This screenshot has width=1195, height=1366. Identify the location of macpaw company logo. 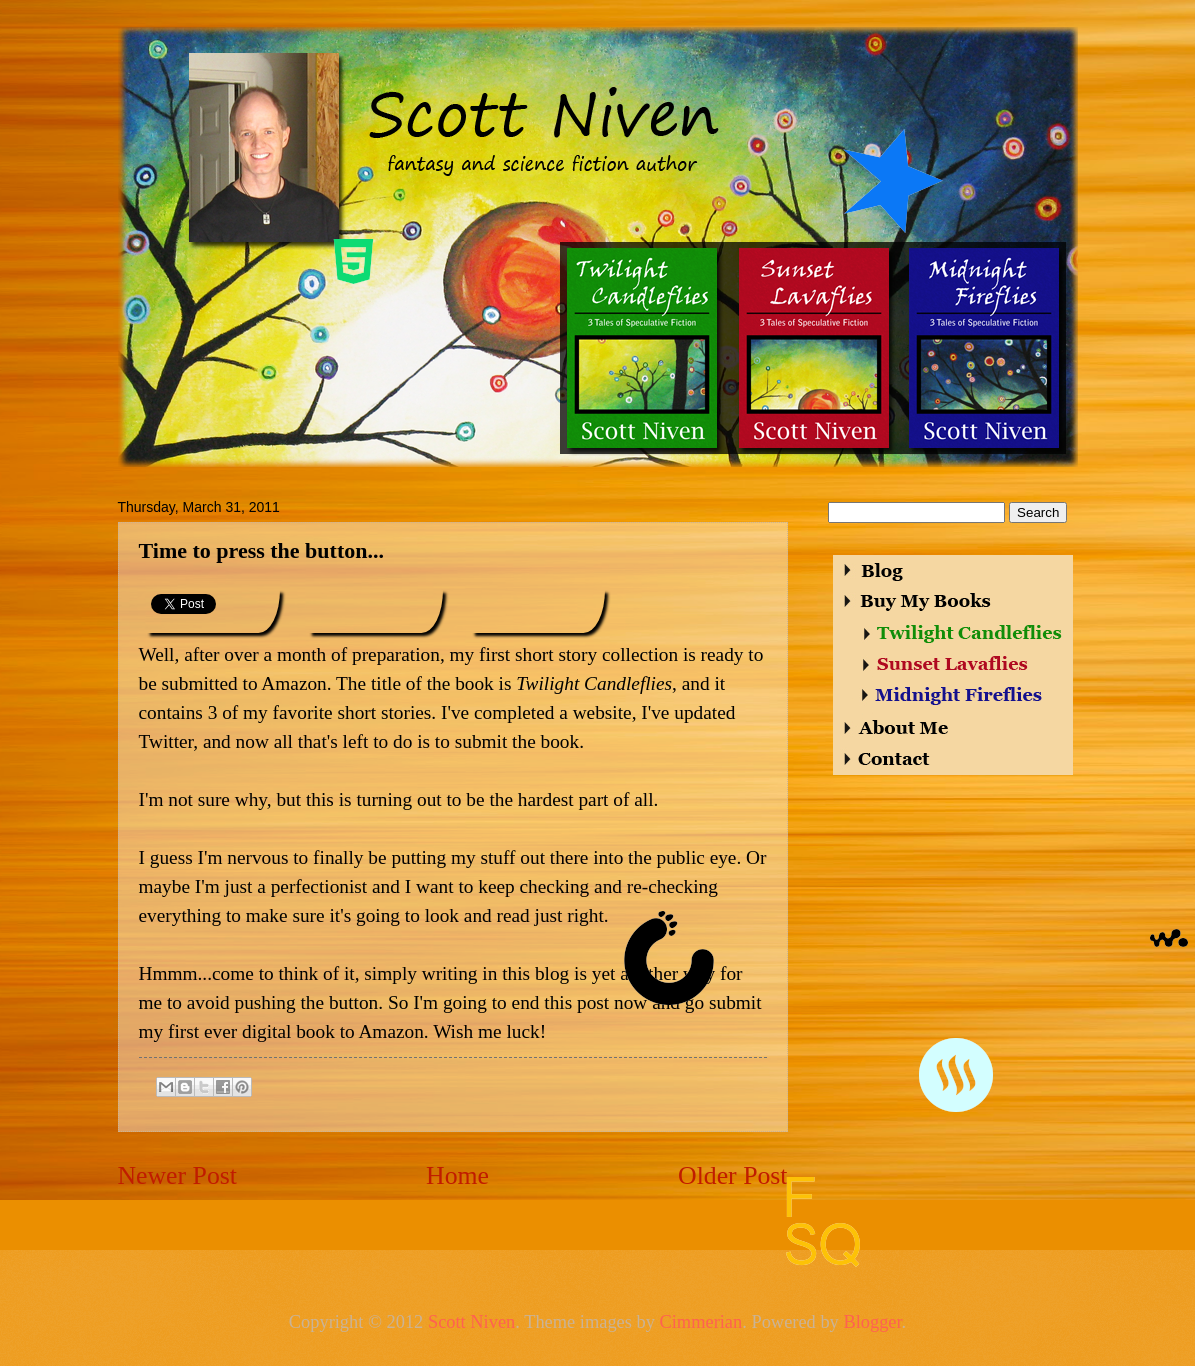
(669, 958).